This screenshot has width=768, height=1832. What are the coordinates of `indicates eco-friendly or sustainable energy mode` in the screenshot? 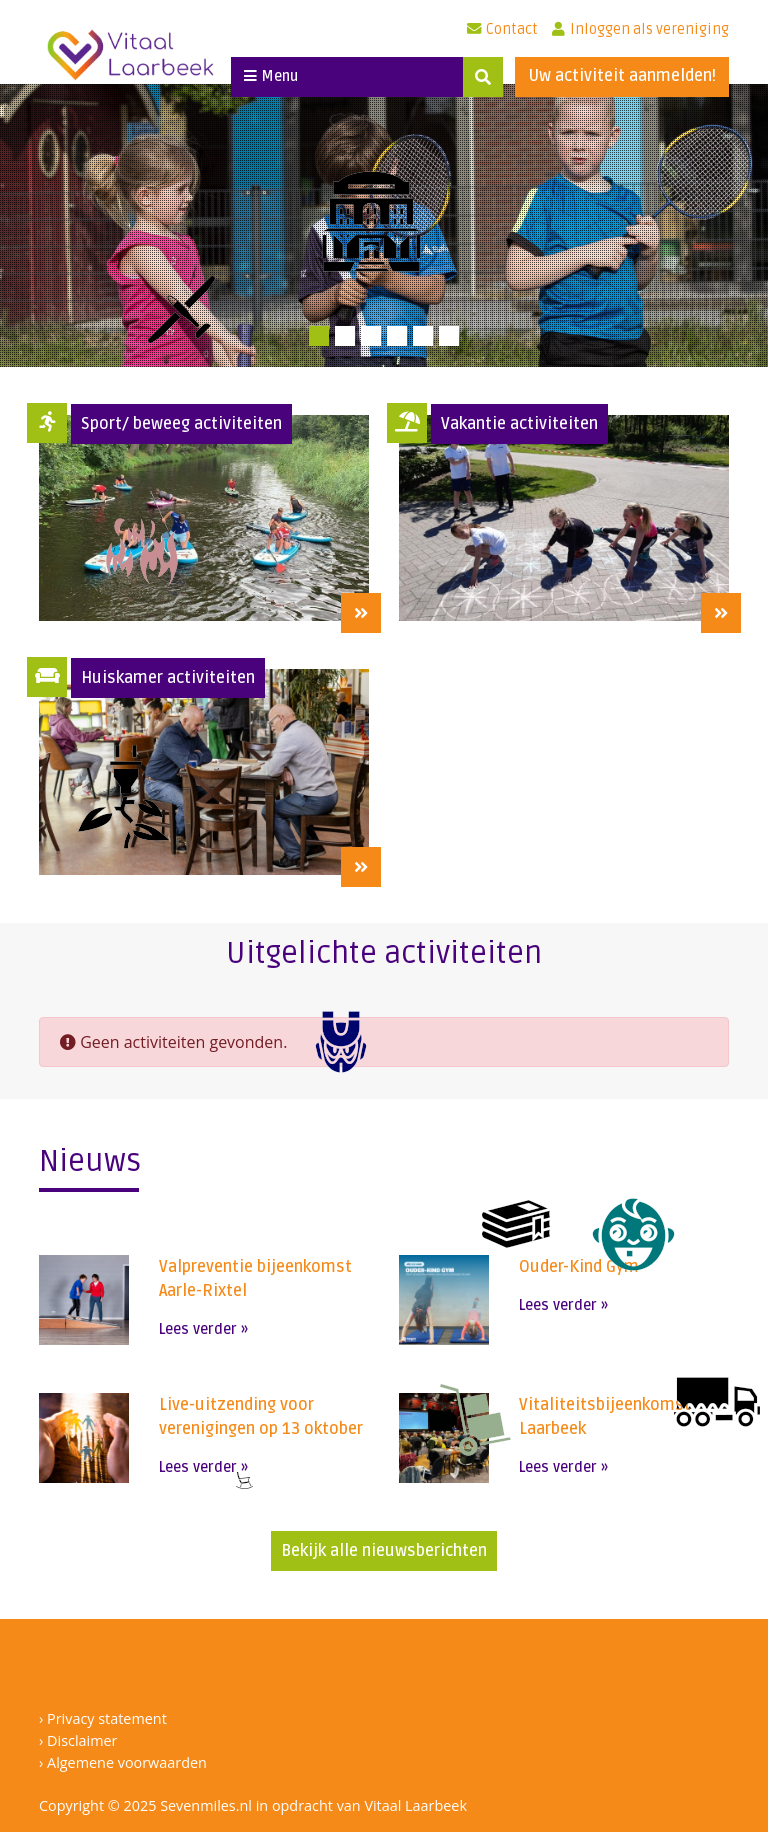 It's located at (126, 795).